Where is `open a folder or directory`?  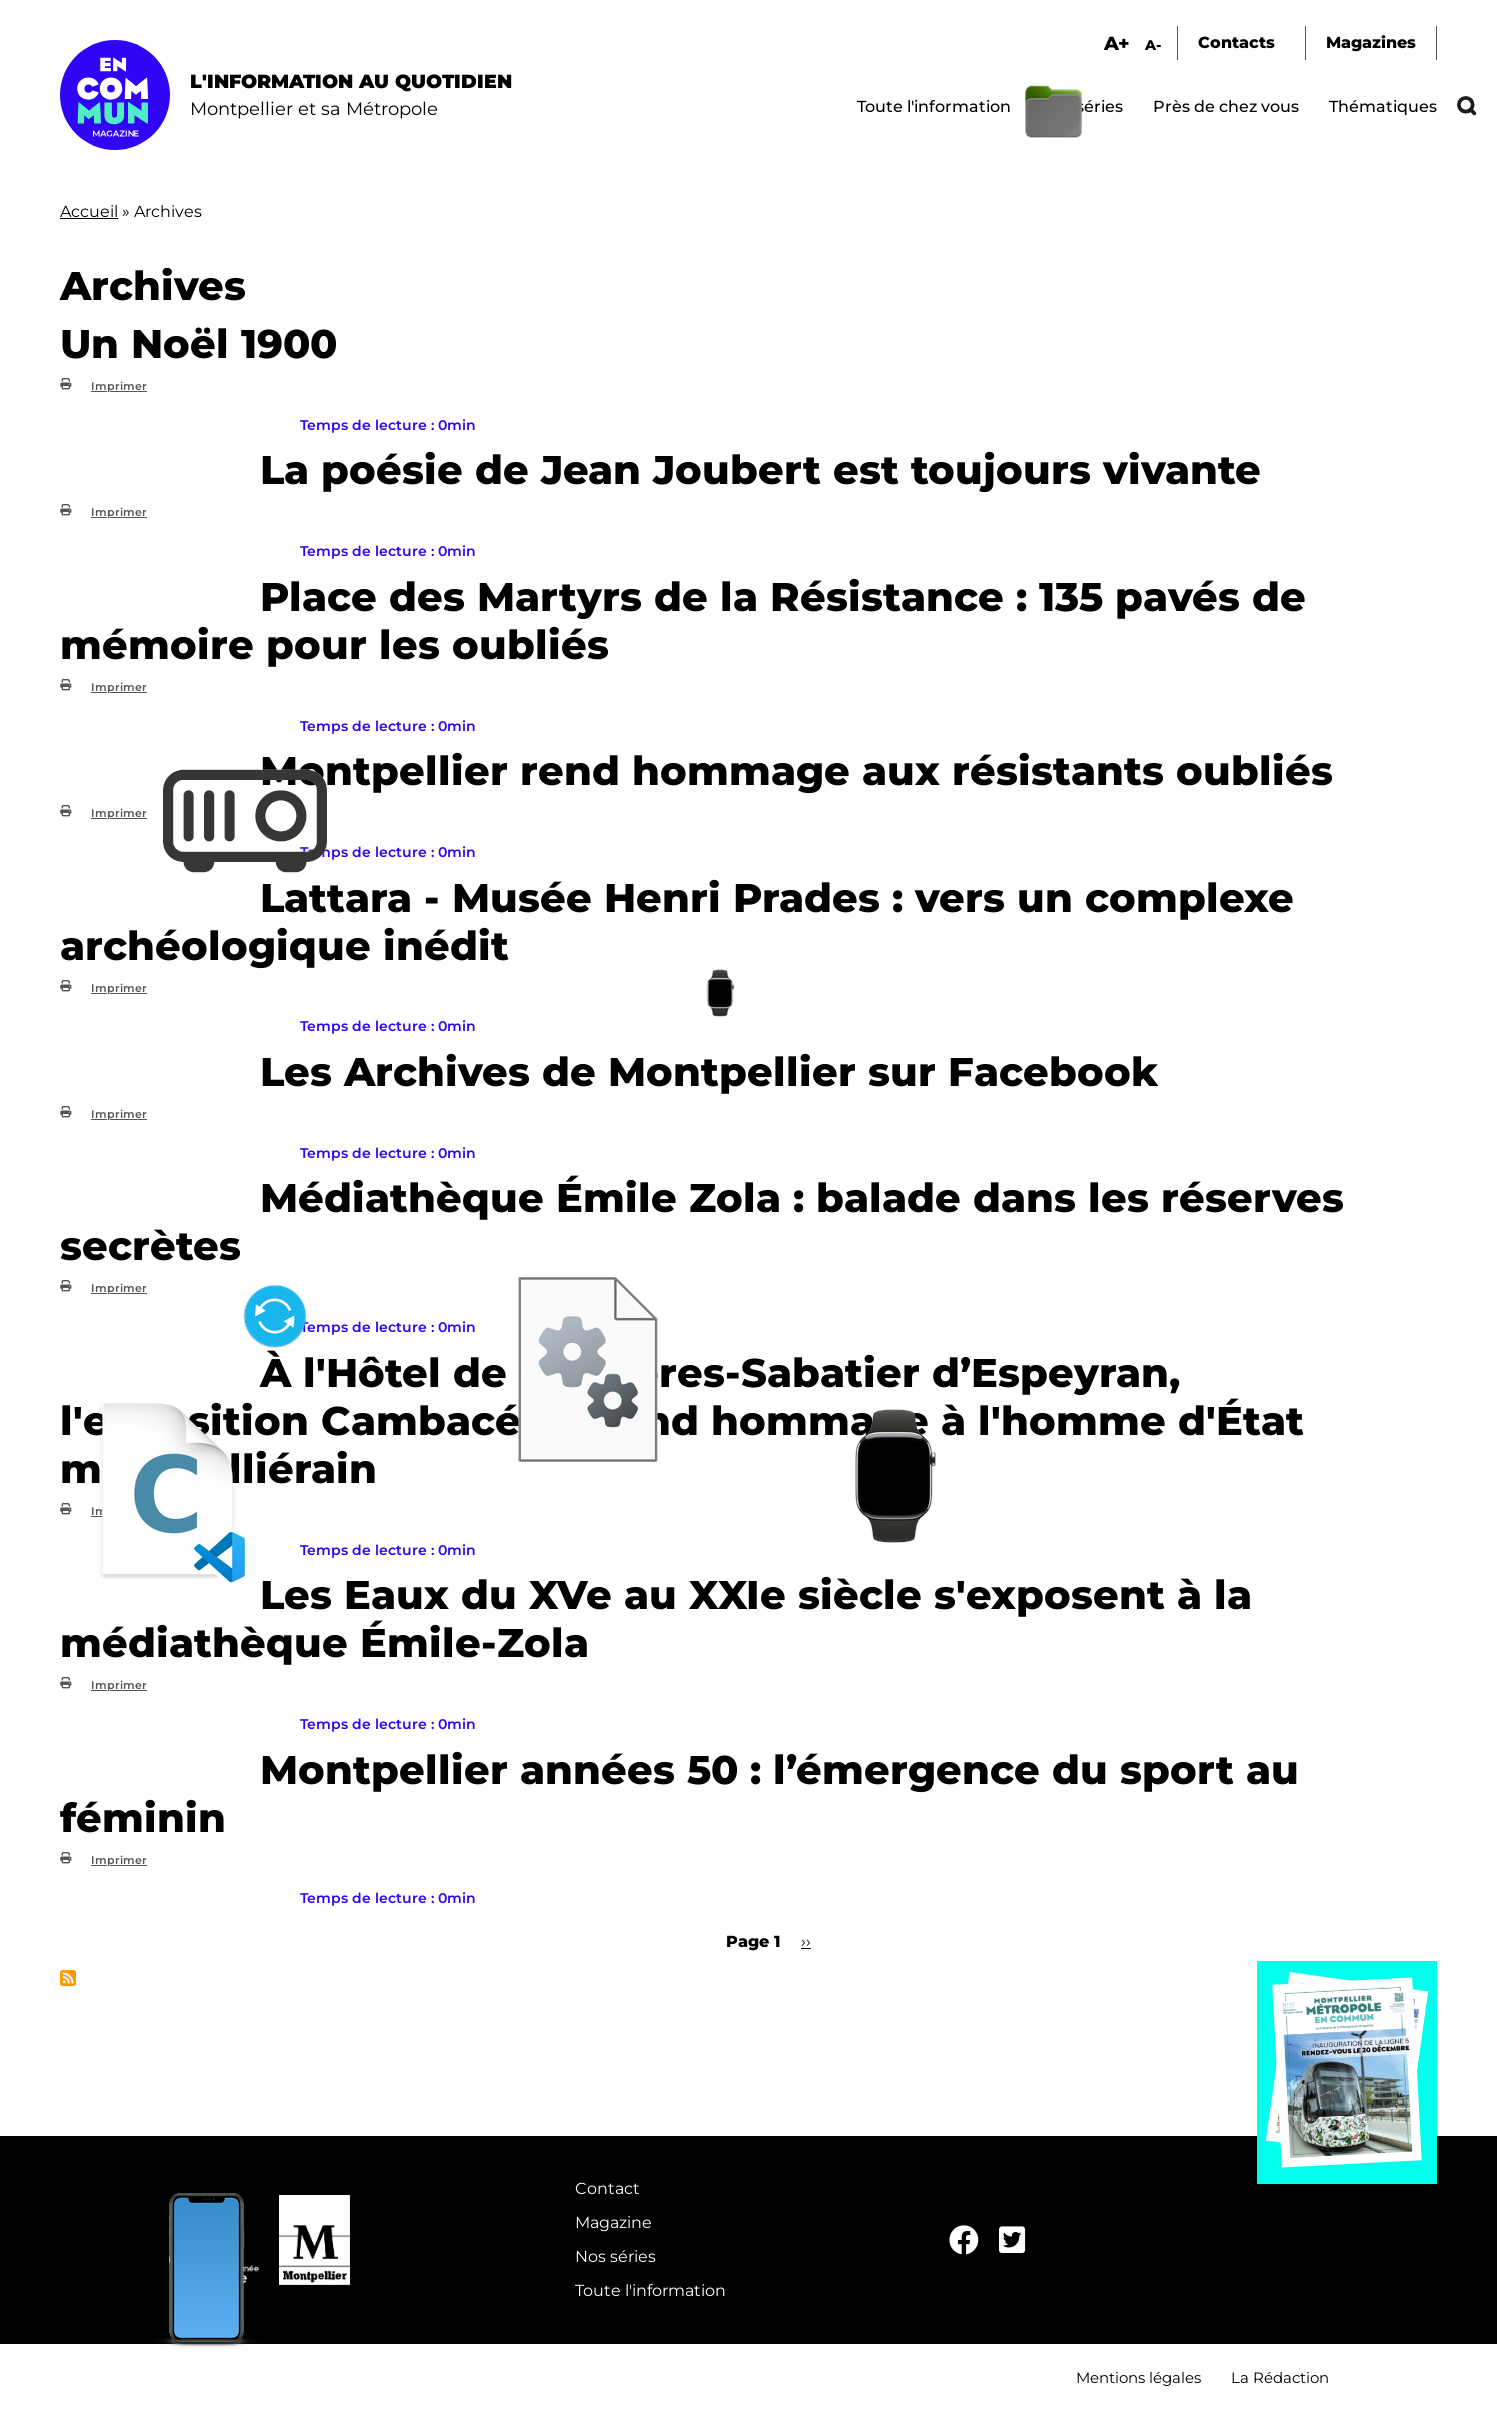 open a folder or directory is located at coordinates (1053, 111).